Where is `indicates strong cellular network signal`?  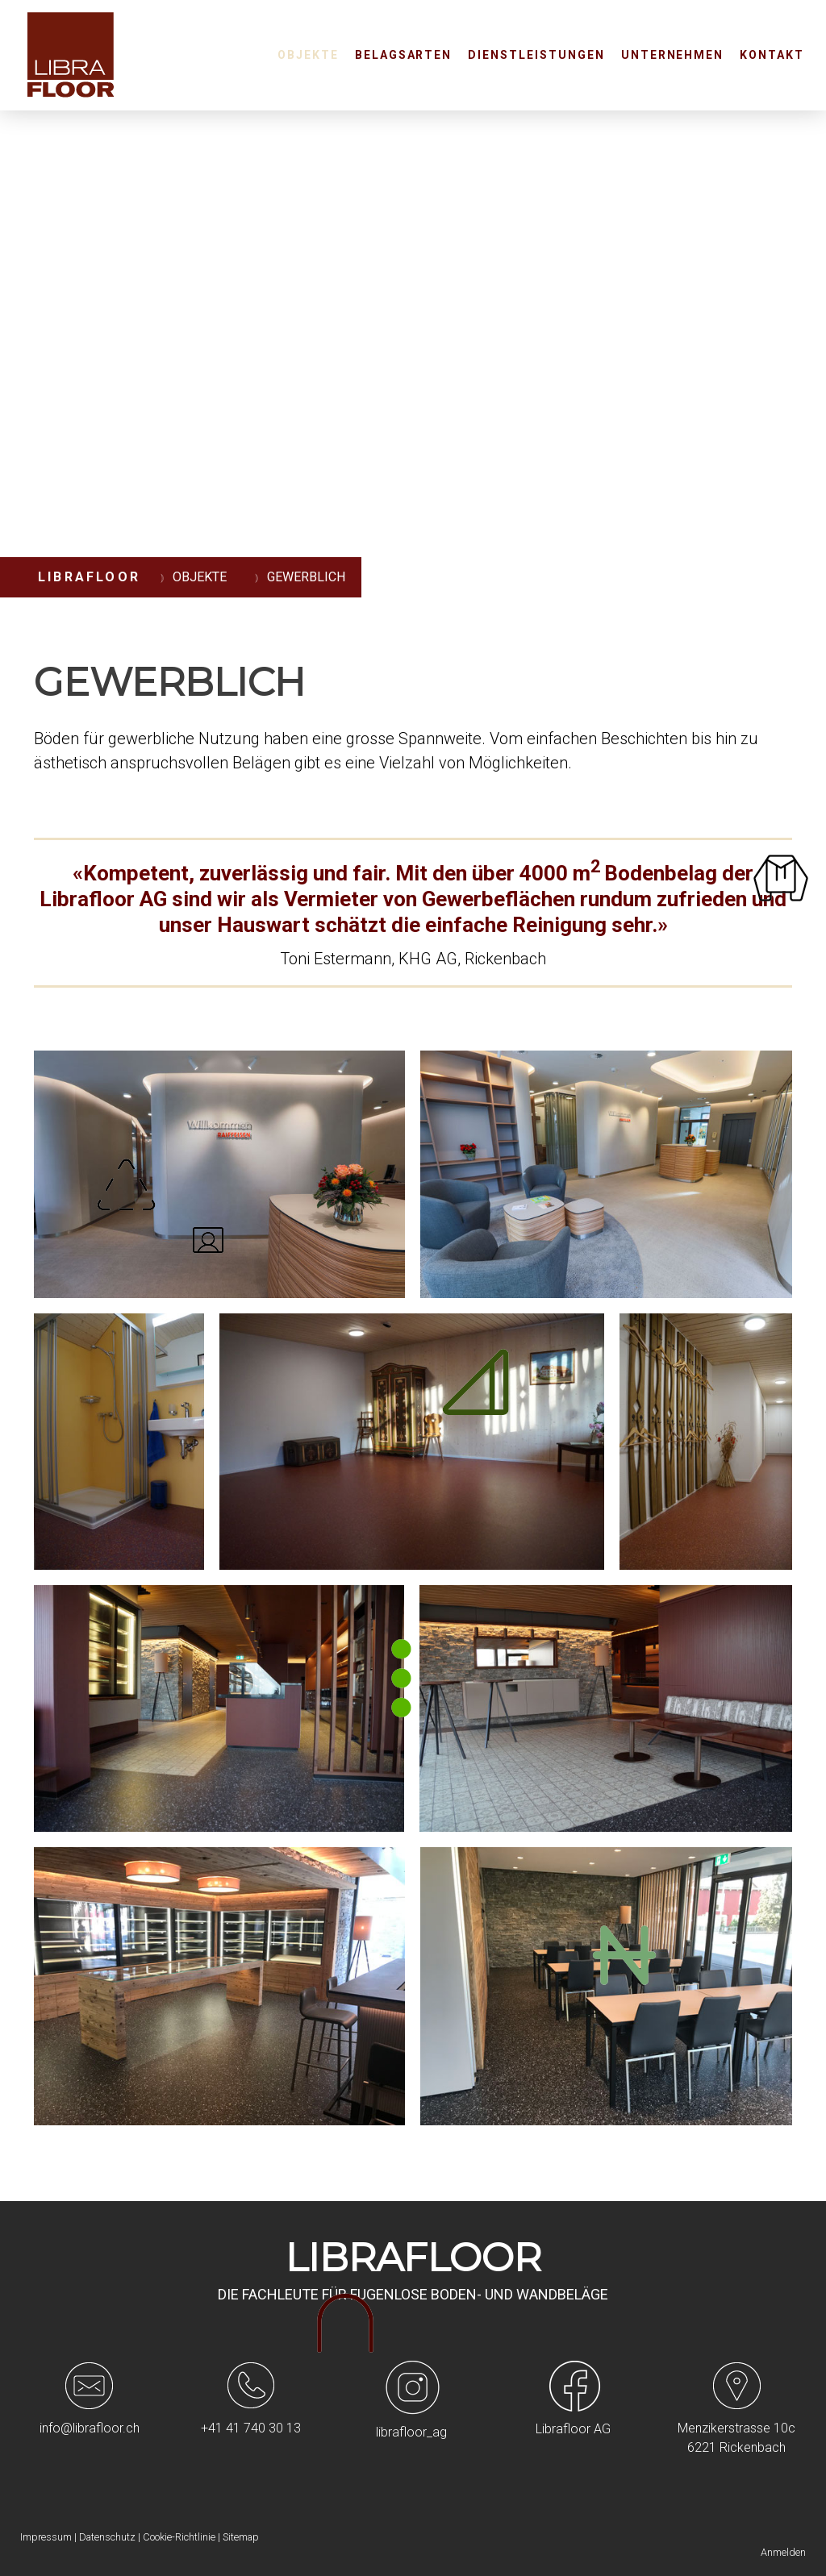
indicates strong cellular network signal is located at coordinates (481, 1384).